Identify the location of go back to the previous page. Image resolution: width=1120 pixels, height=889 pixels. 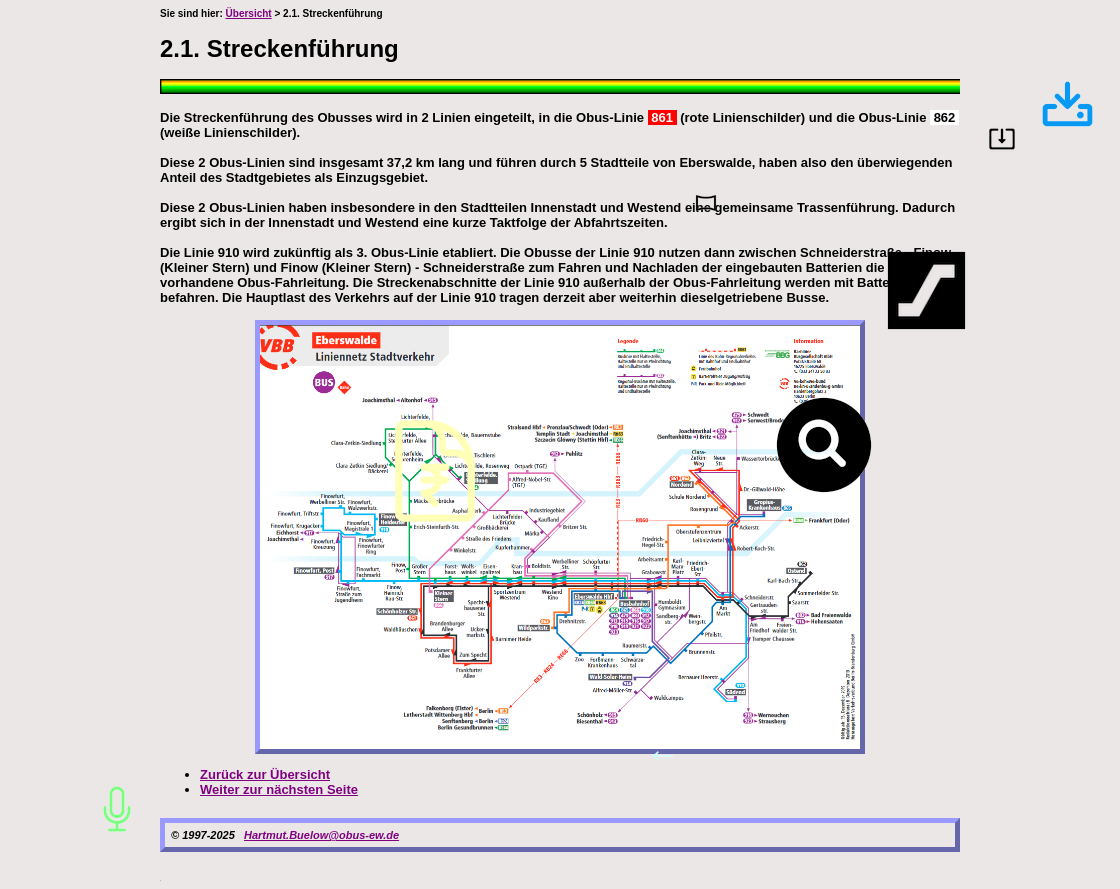
(663, 756).